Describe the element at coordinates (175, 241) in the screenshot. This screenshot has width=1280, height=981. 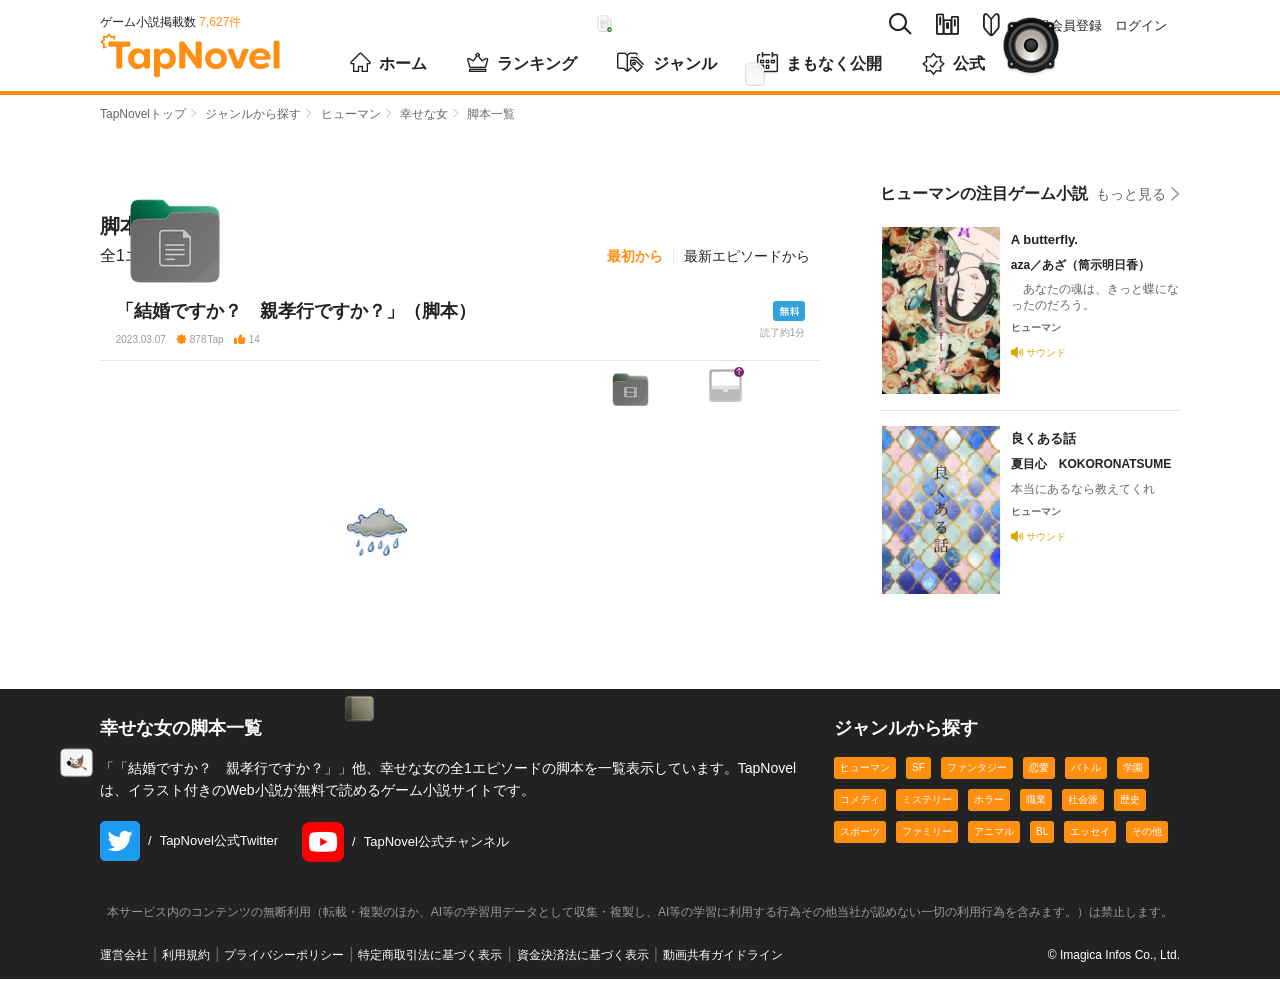
I see `open your documents folder` at that location.